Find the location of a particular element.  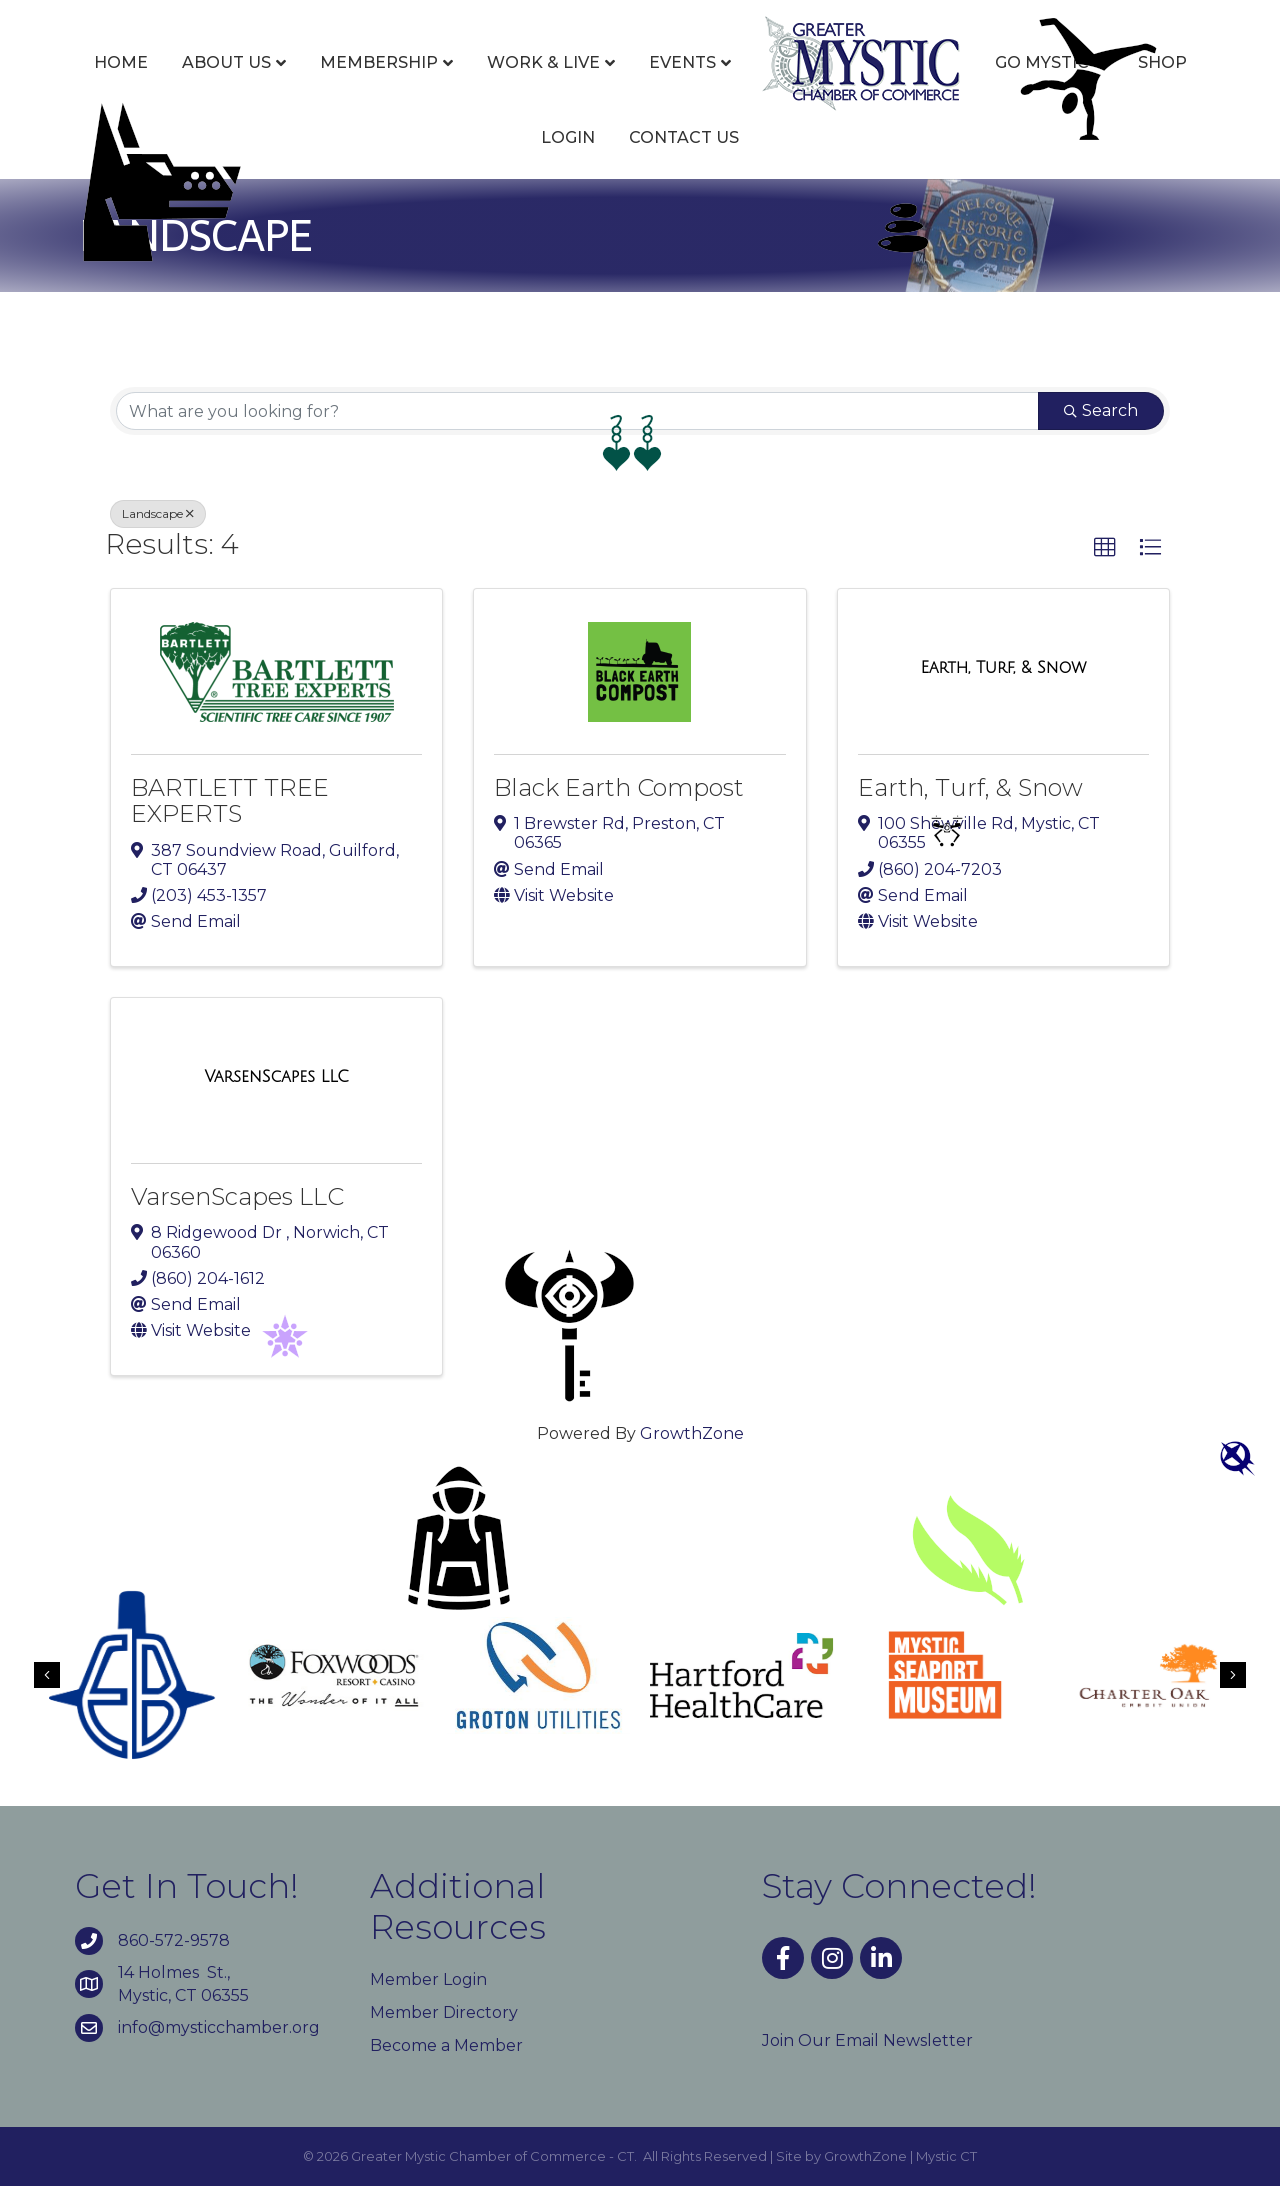

access balance or gymnastics training exercises is located at coordinates (1088, 79).